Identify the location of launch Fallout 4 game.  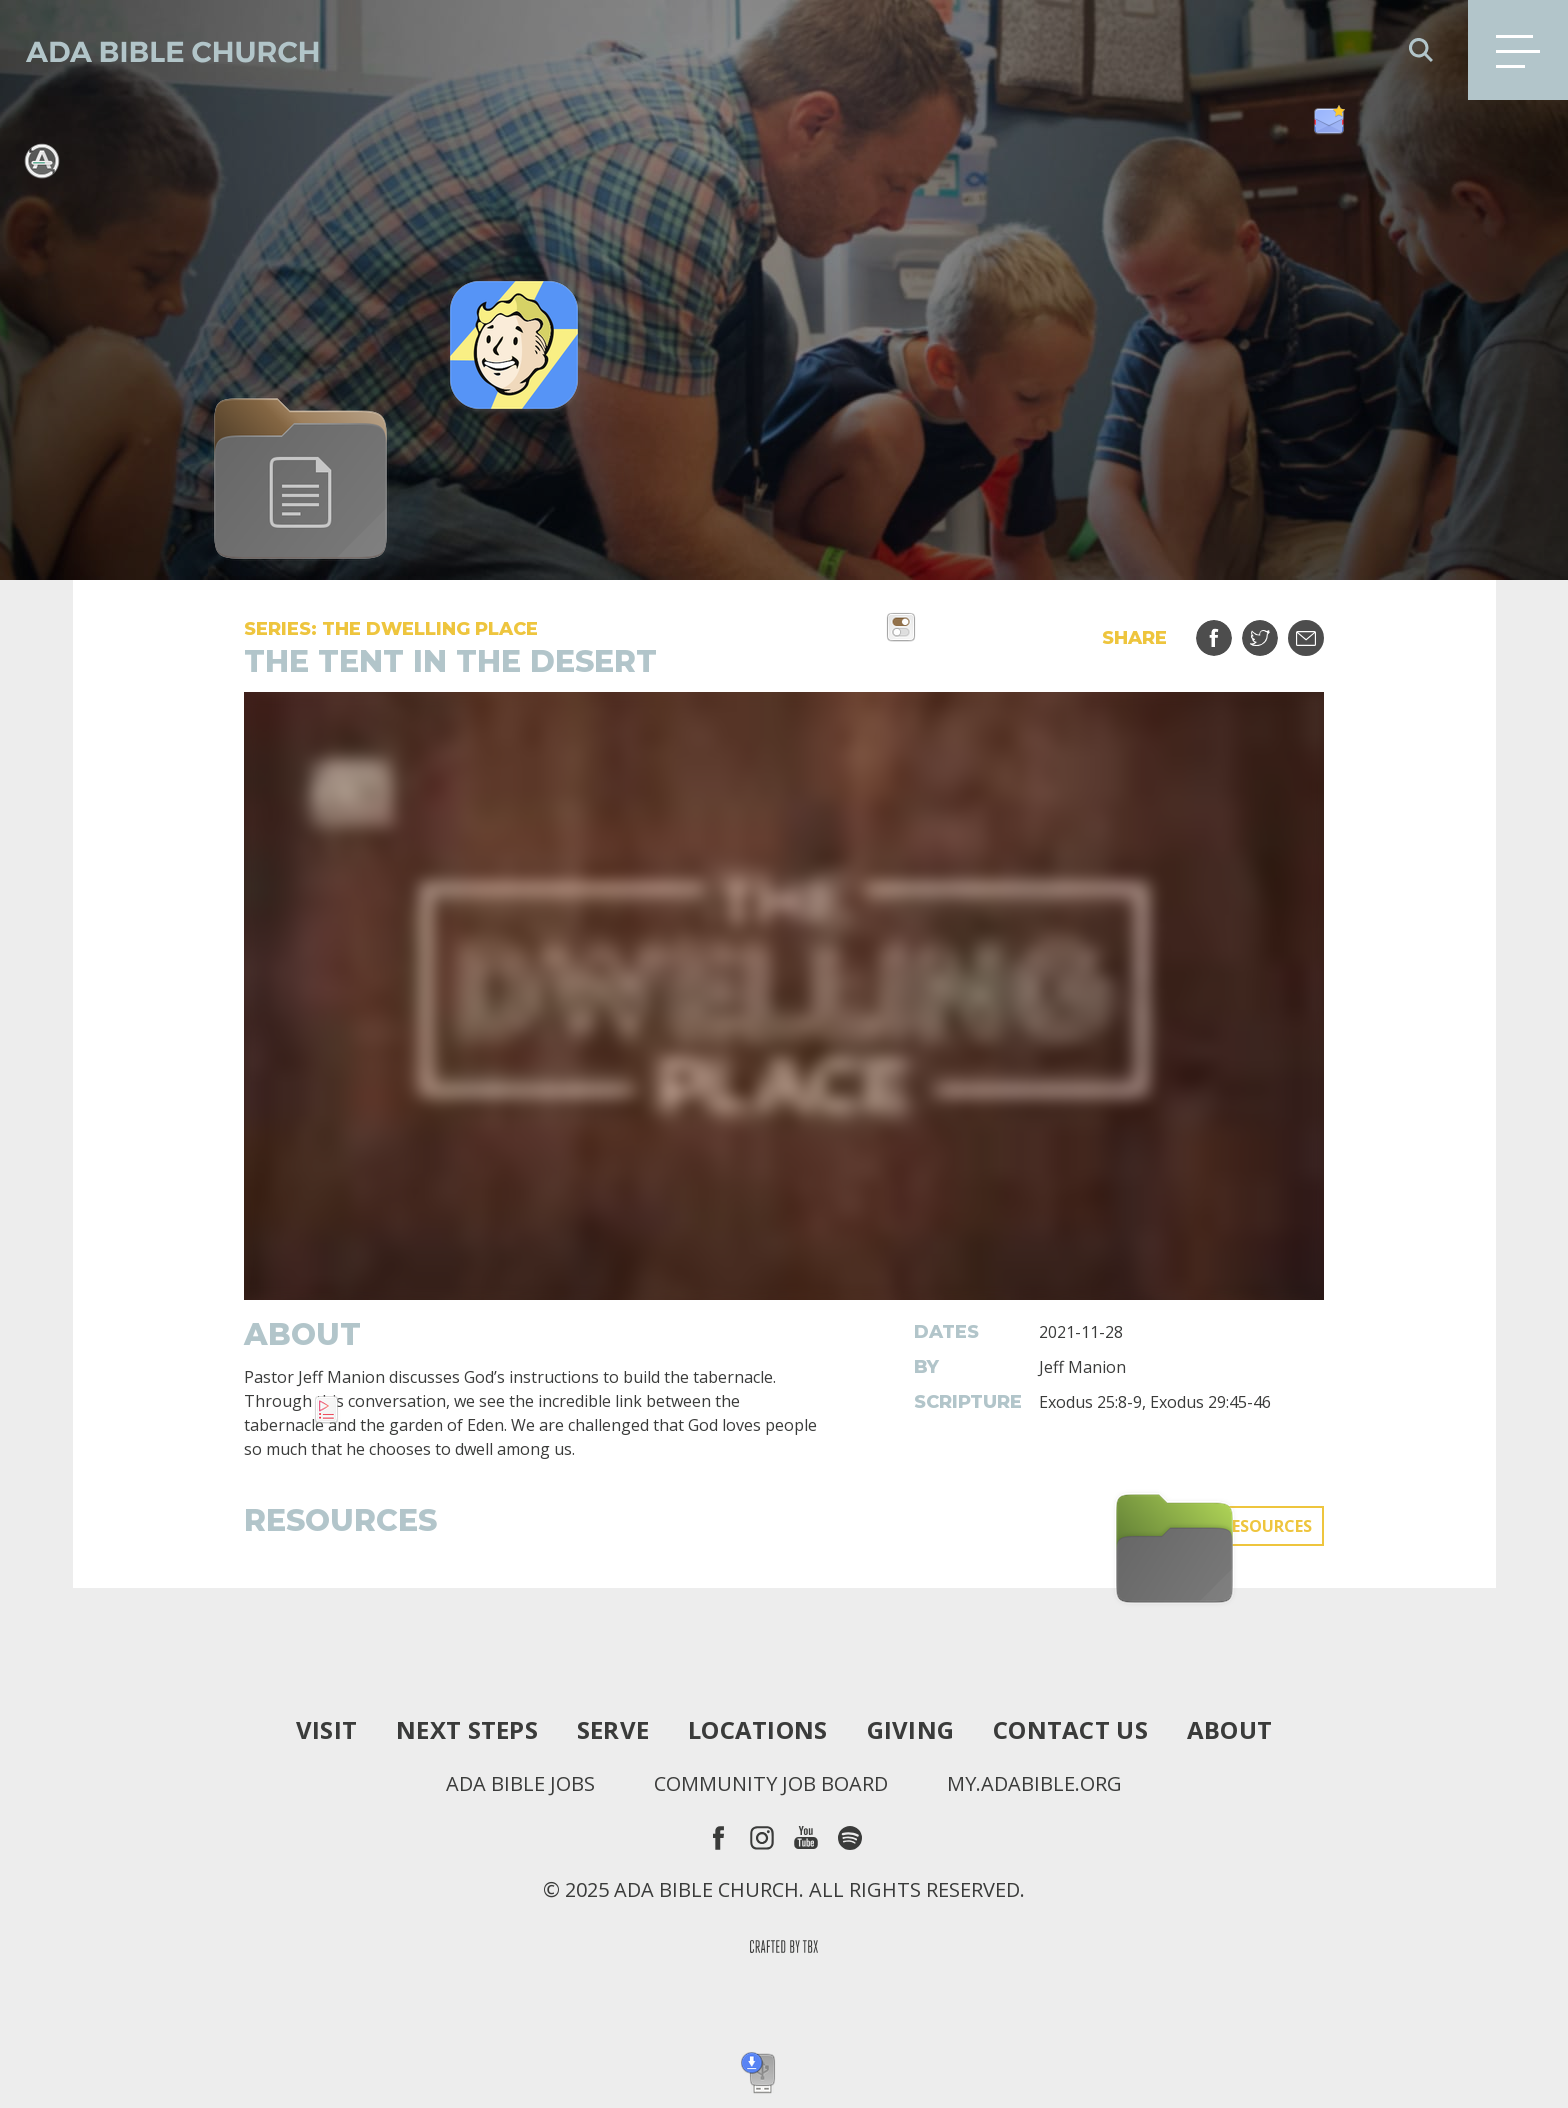
(514, 345).